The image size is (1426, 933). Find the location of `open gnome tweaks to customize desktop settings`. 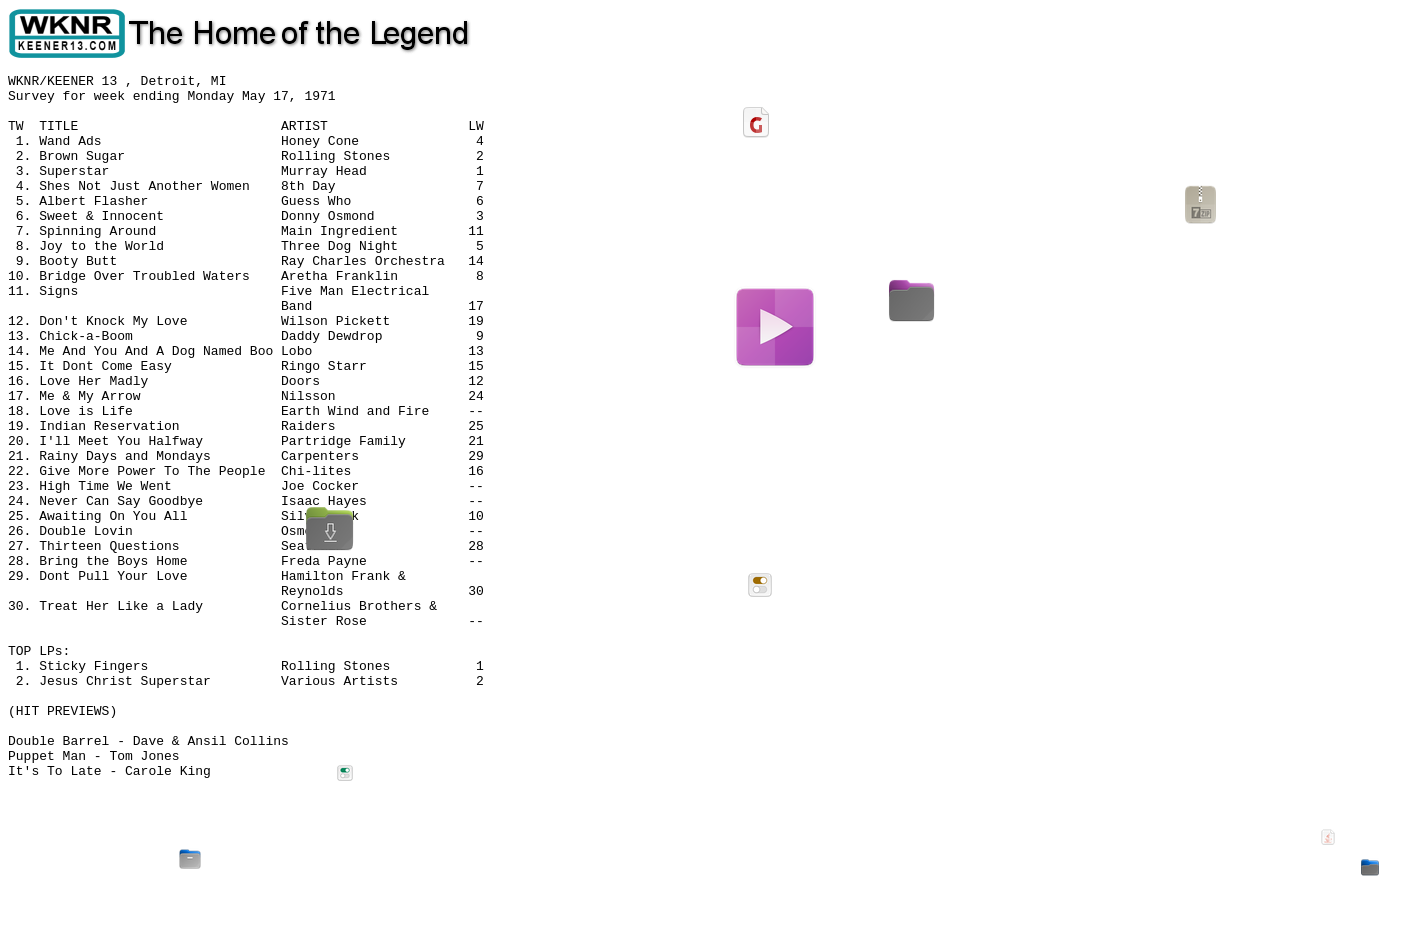

open gnome tweaks to customize desktop settings is located at coordinates (760, 585).